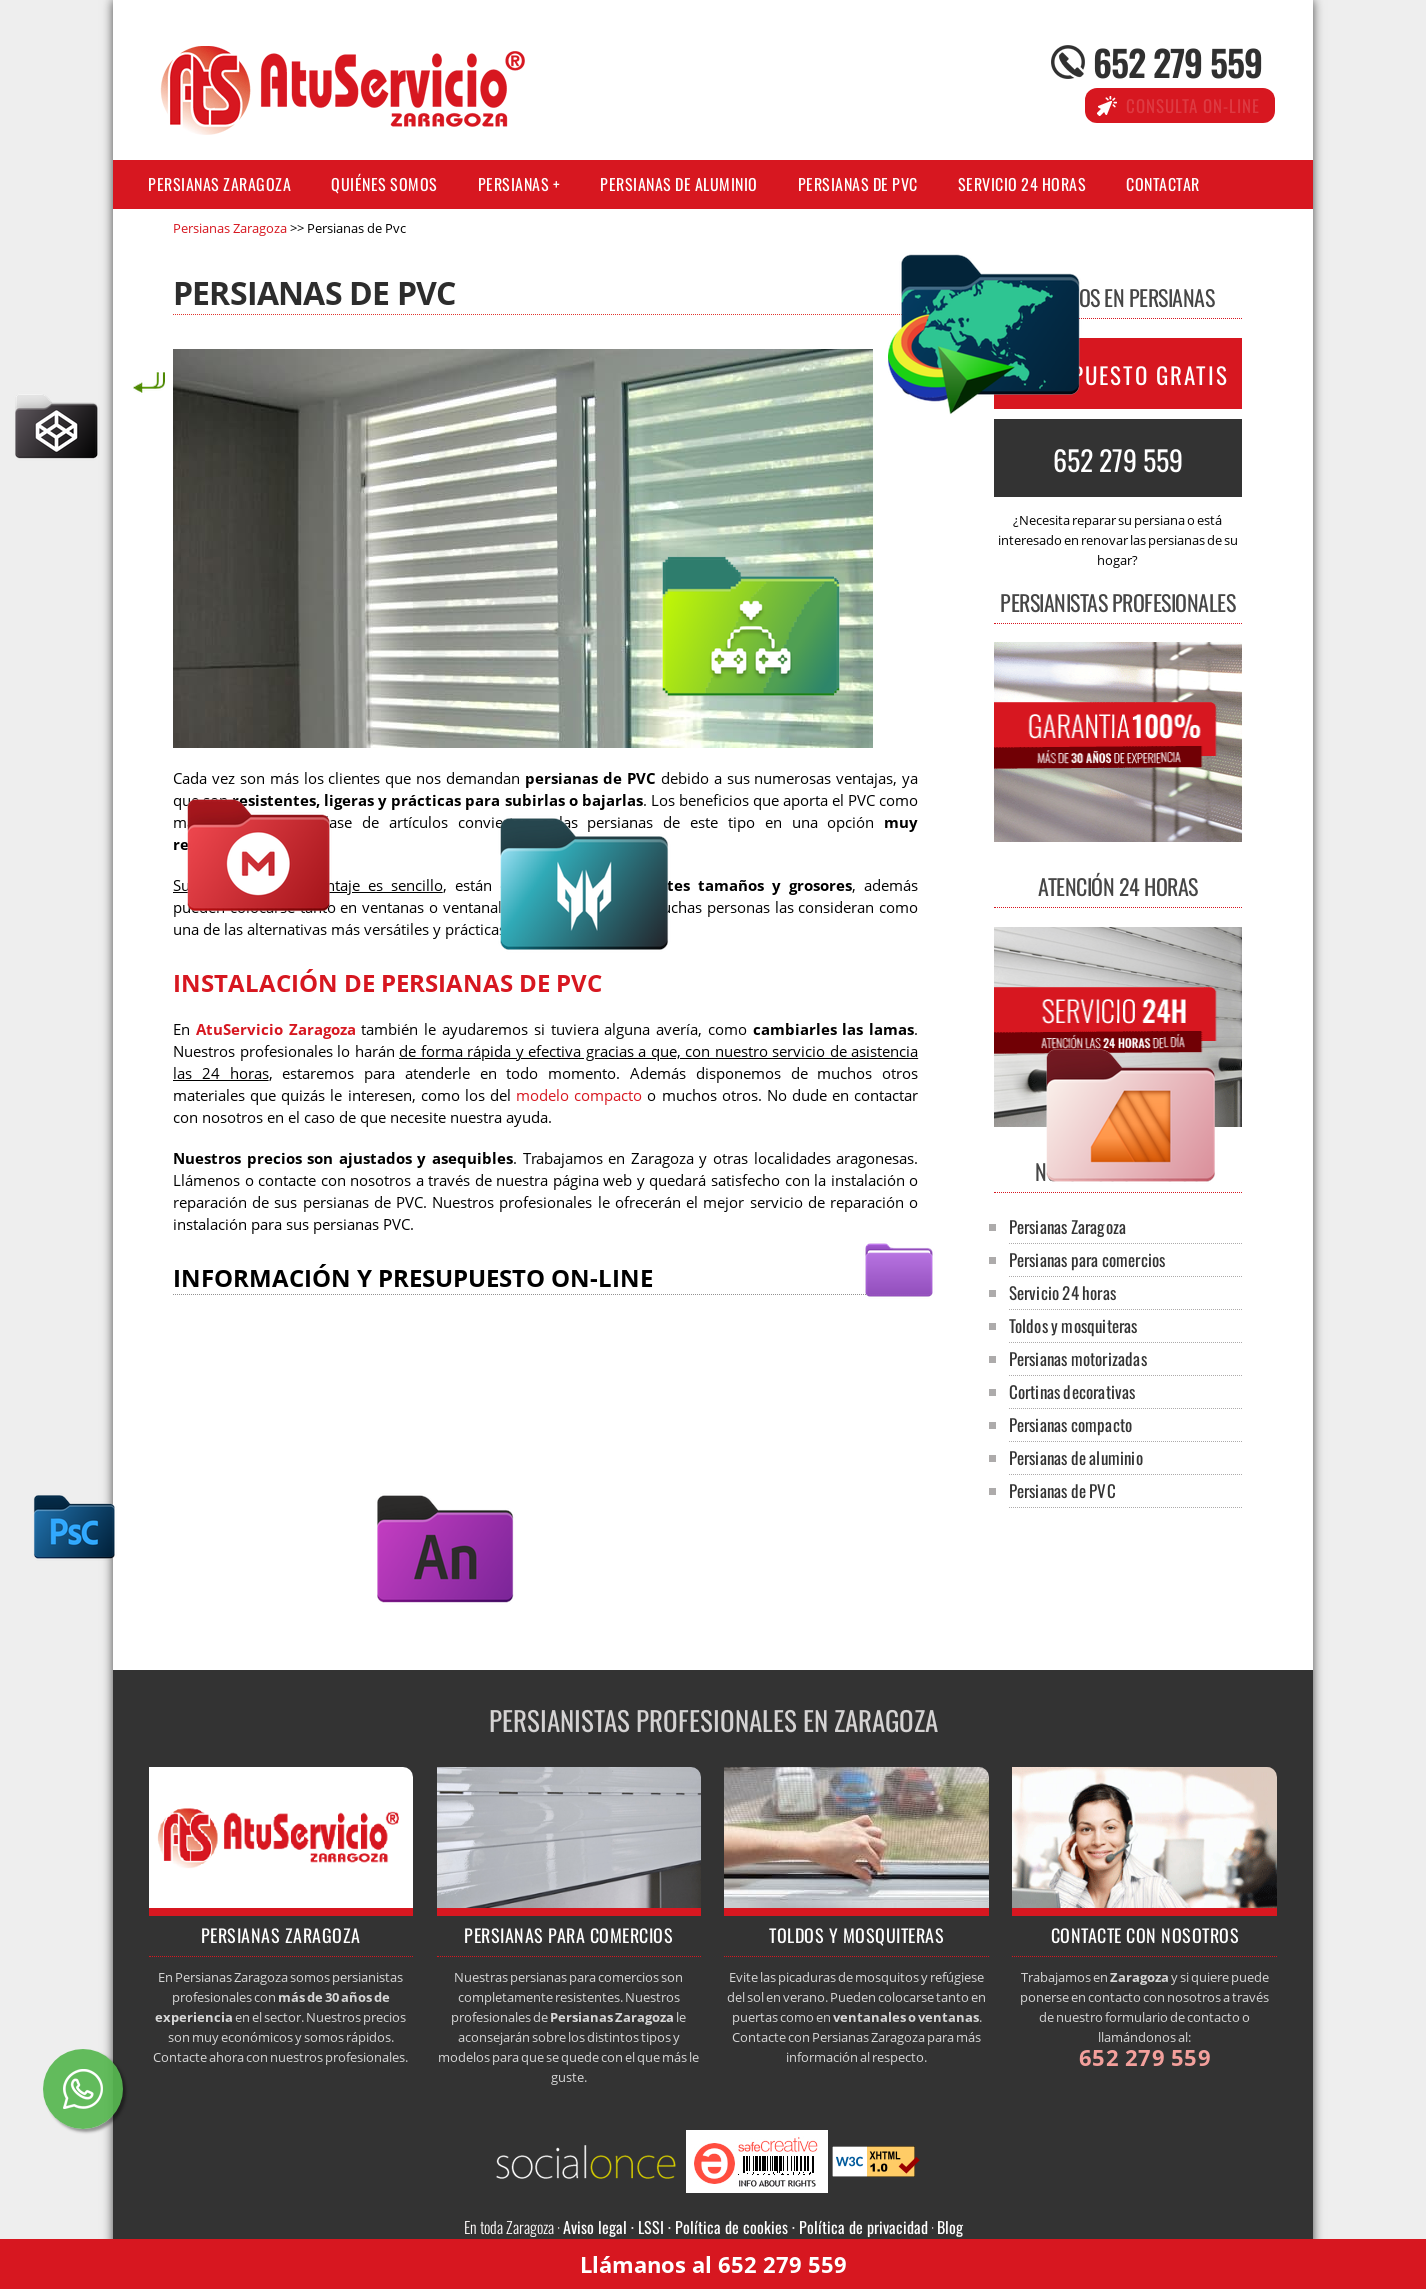 The height and width of the screenshot is (2289, 1426). I want to click on open affinity publisher project folder, so click(1130, 1120).